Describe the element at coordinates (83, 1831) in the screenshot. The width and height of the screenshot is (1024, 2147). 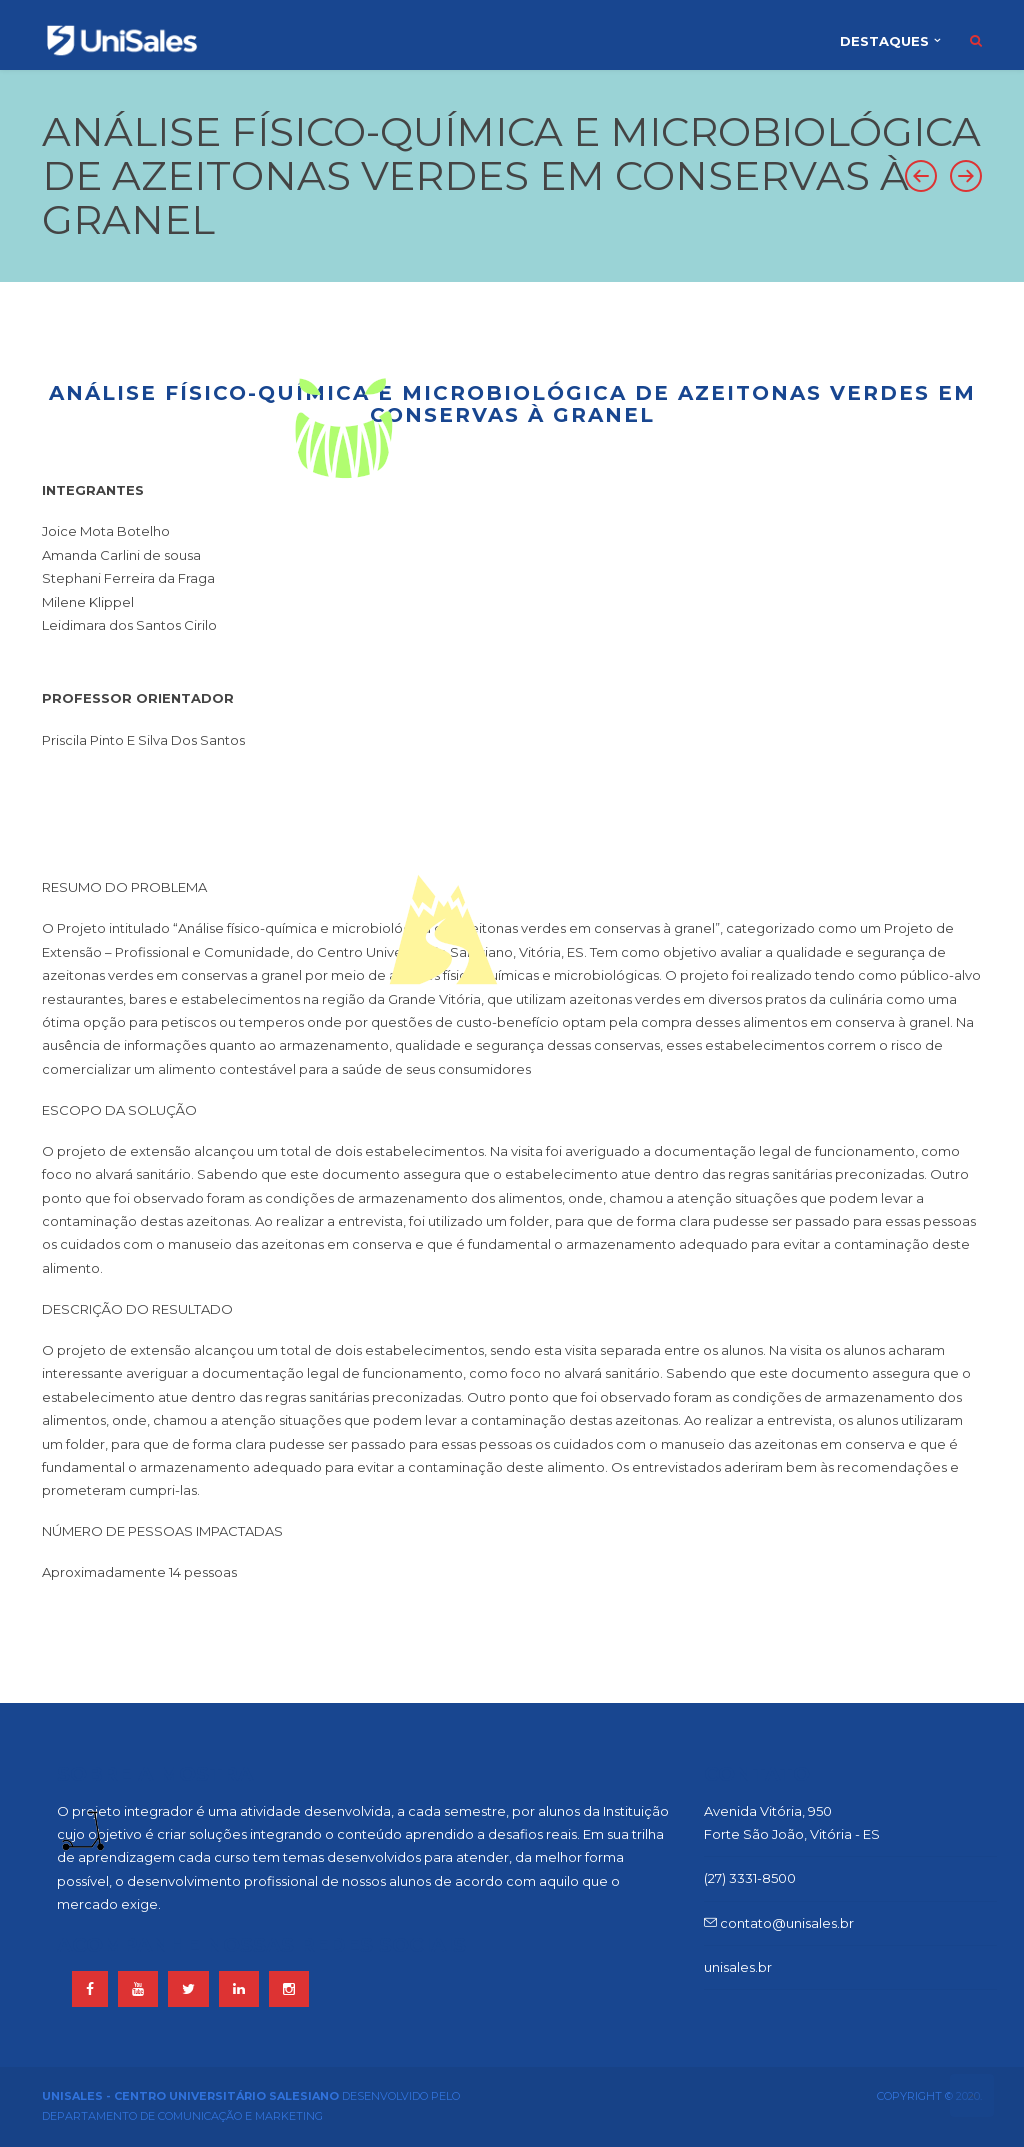
I see `select kick scooter as transportation mode` at that location.